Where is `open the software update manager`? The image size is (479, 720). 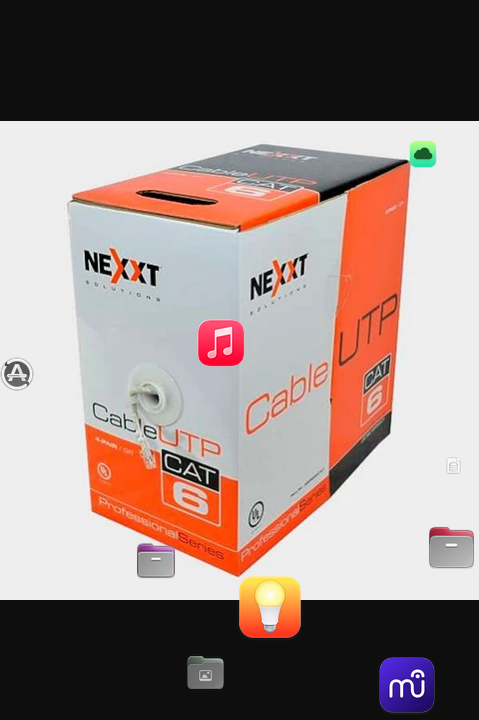
open the software update manager is located at coordinates (17, 374).